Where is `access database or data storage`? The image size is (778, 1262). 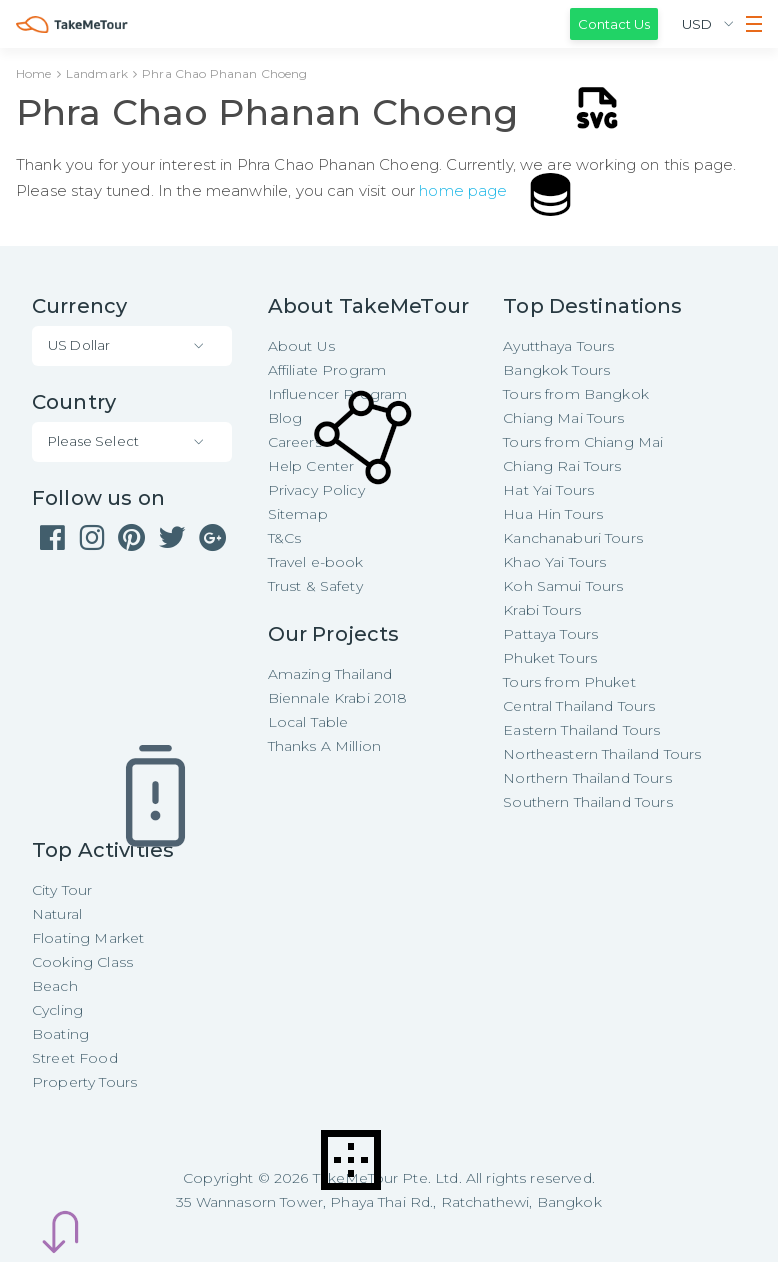
access database or data storage is located at coordinates (550, 194).